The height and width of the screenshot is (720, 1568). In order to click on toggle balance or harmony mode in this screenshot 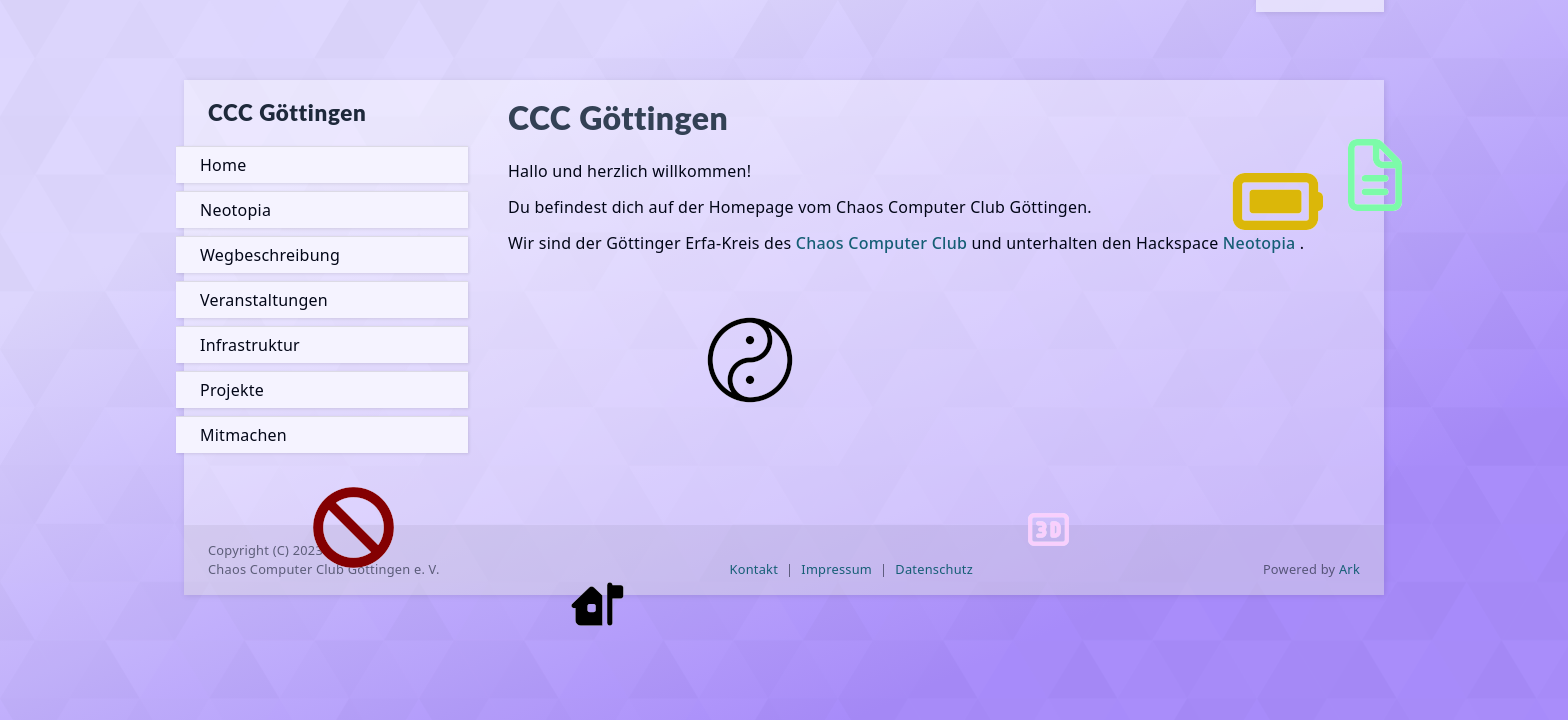, I will do `click(750, 360)`.